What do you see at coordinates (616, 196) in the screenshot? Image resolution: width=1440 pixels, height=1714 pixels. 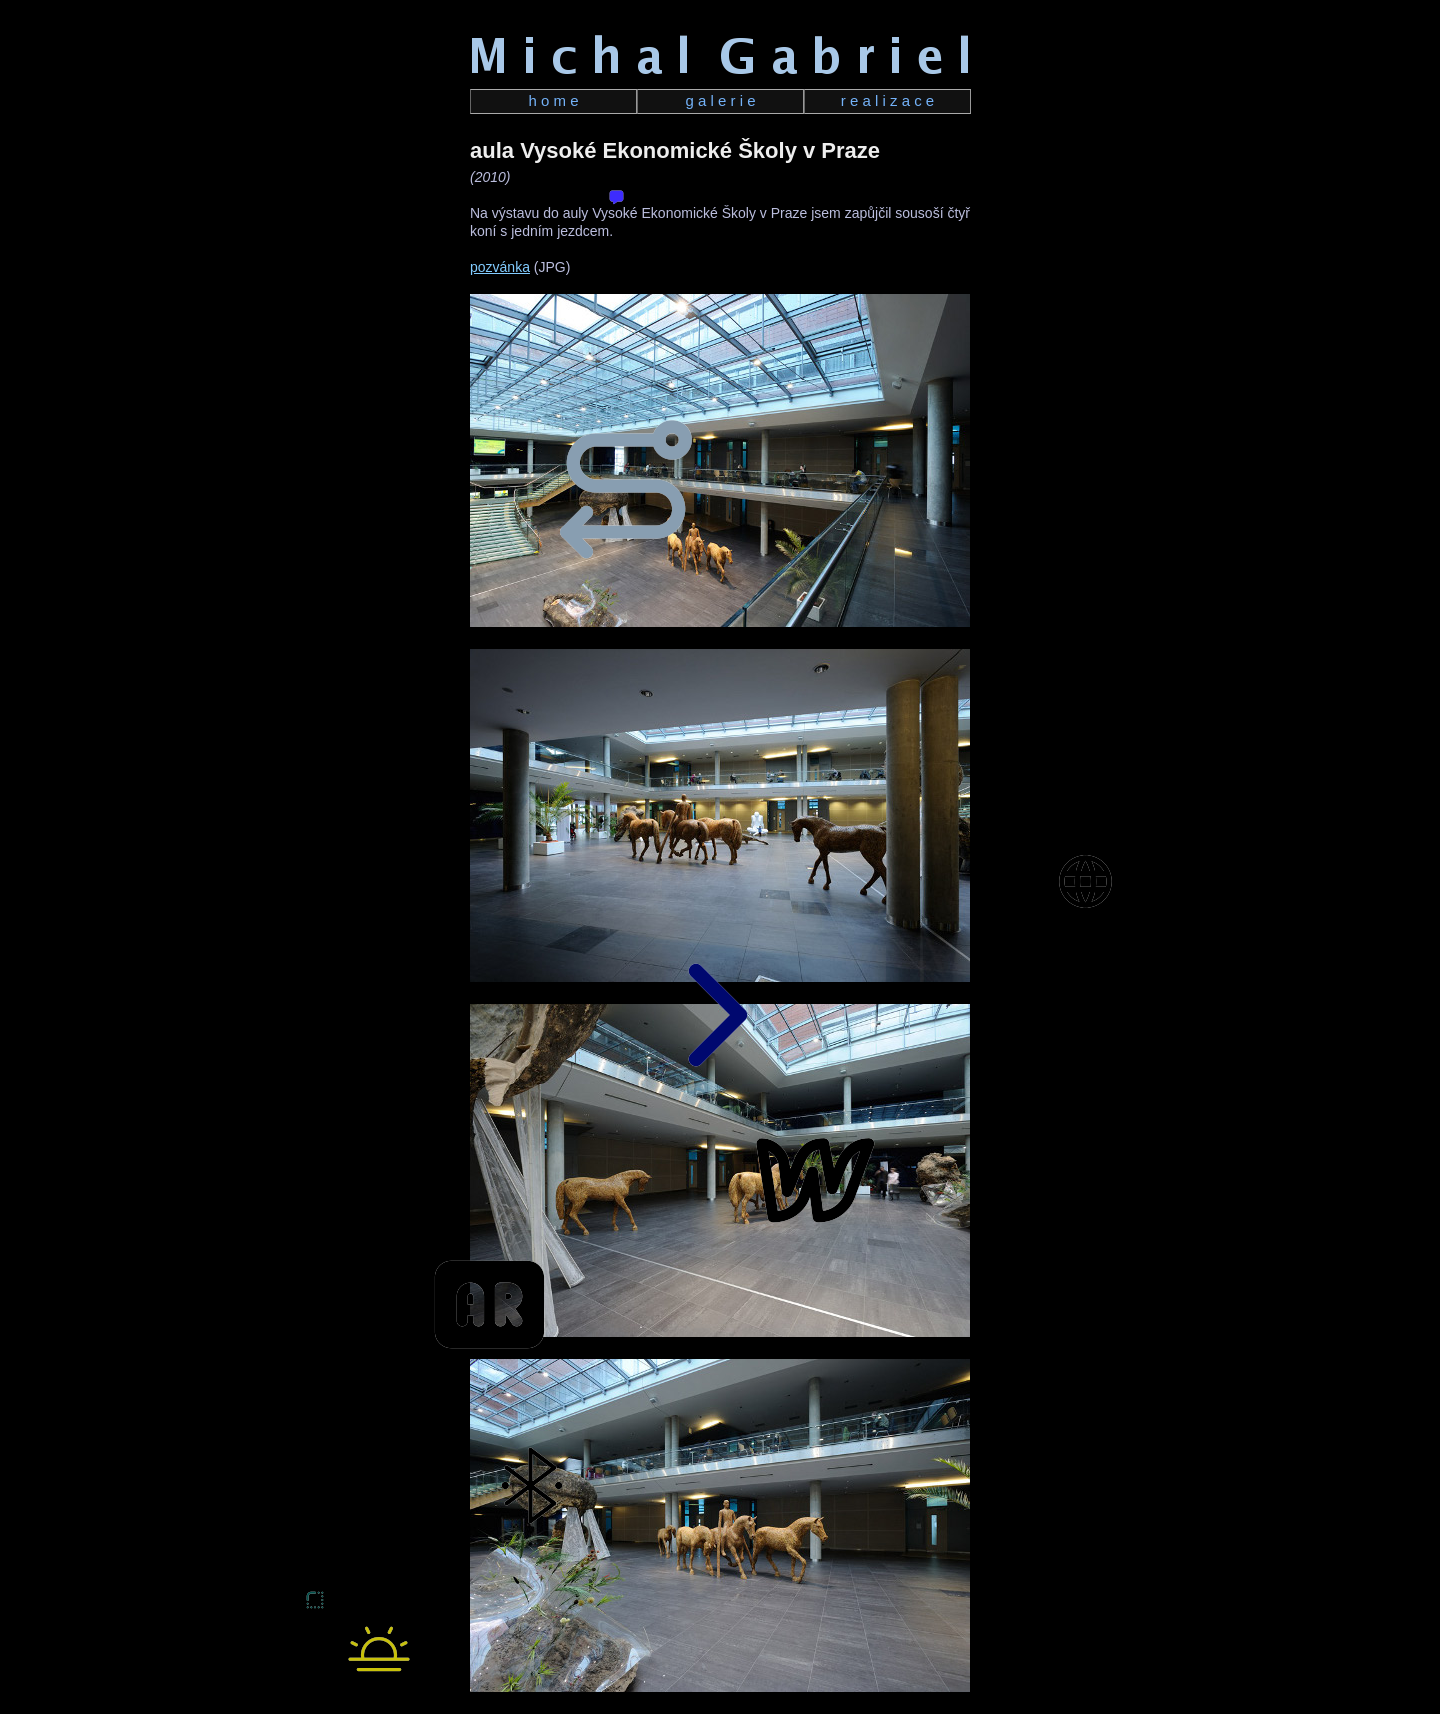 I see `open messaging or chat` at bounding box center [616, 196].